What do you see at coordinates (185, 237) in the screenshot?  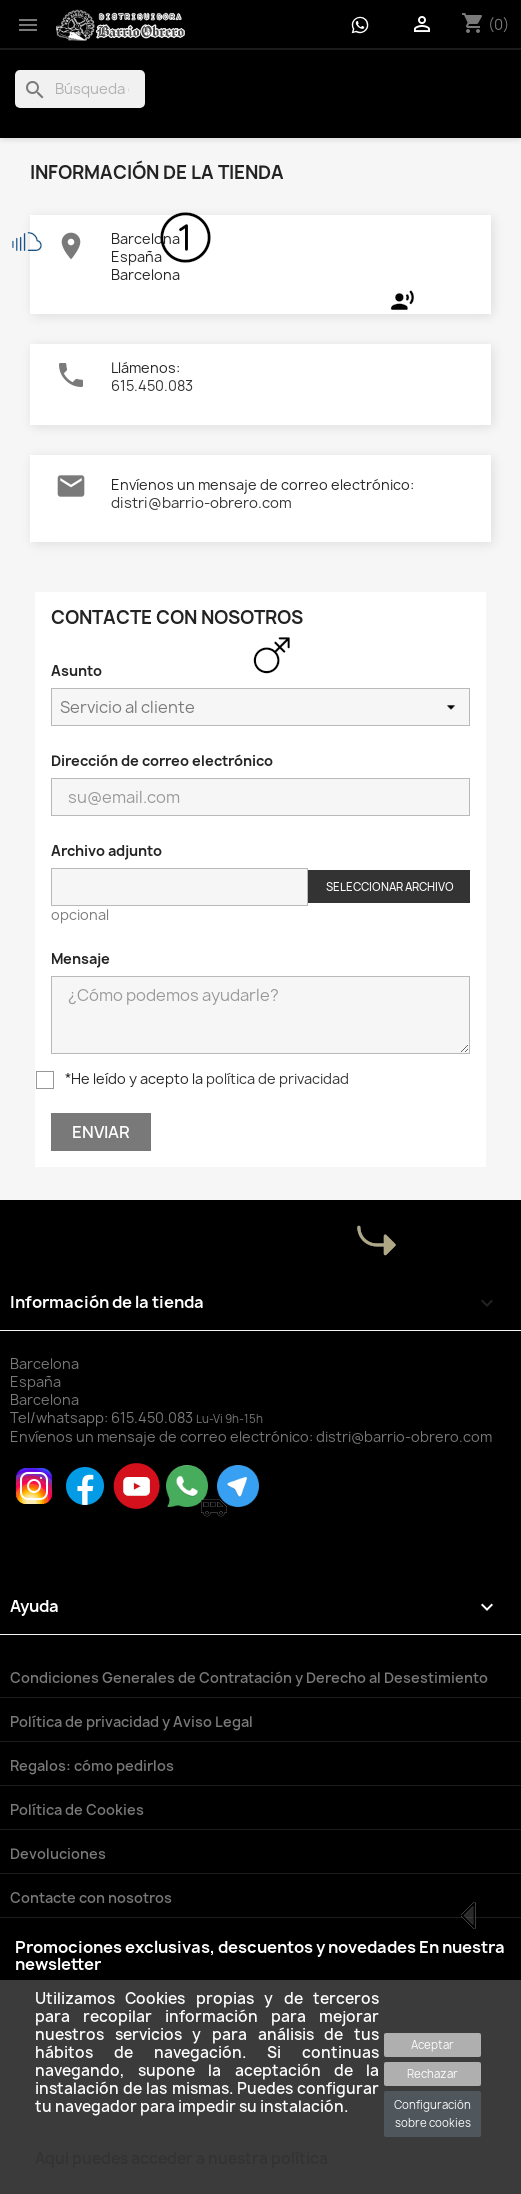 I see `indicates the first step in a process or sequence` at bounding box center [185, 237].